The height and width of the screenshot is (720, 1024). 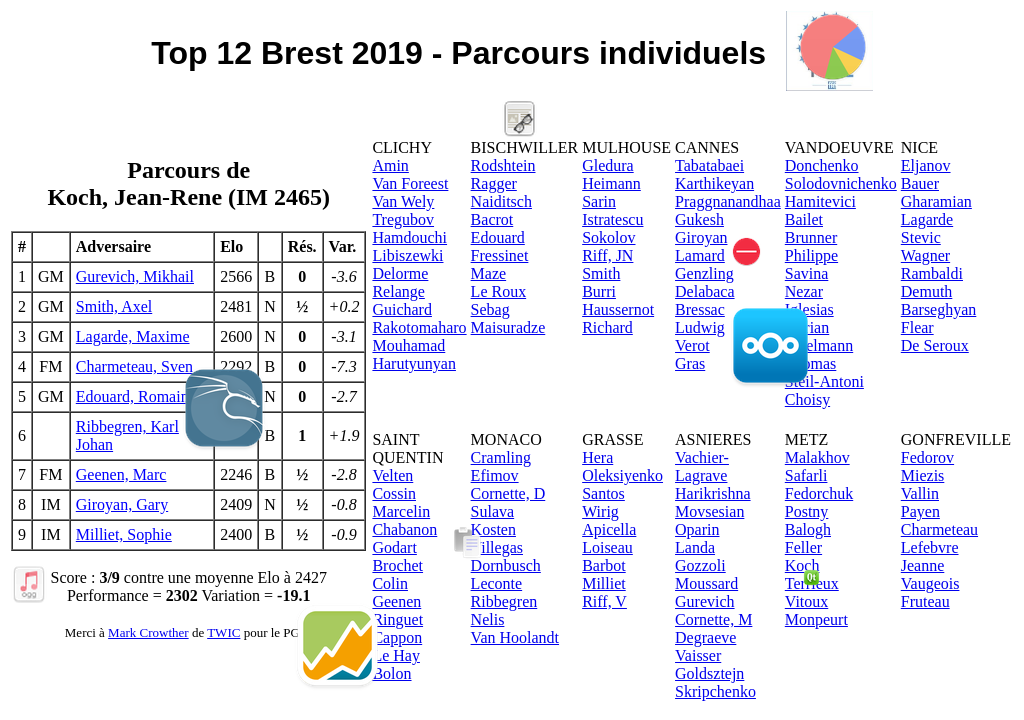 I want to click on launch kali linux application, so click(x=224, y=408).